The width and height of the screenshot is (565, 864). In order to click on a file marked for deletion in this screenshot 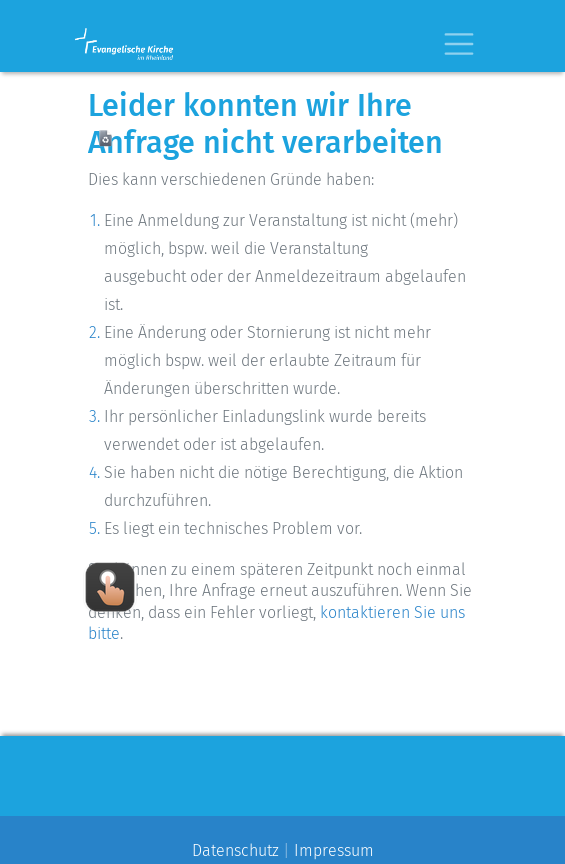, I will do `click(105, 138)`.